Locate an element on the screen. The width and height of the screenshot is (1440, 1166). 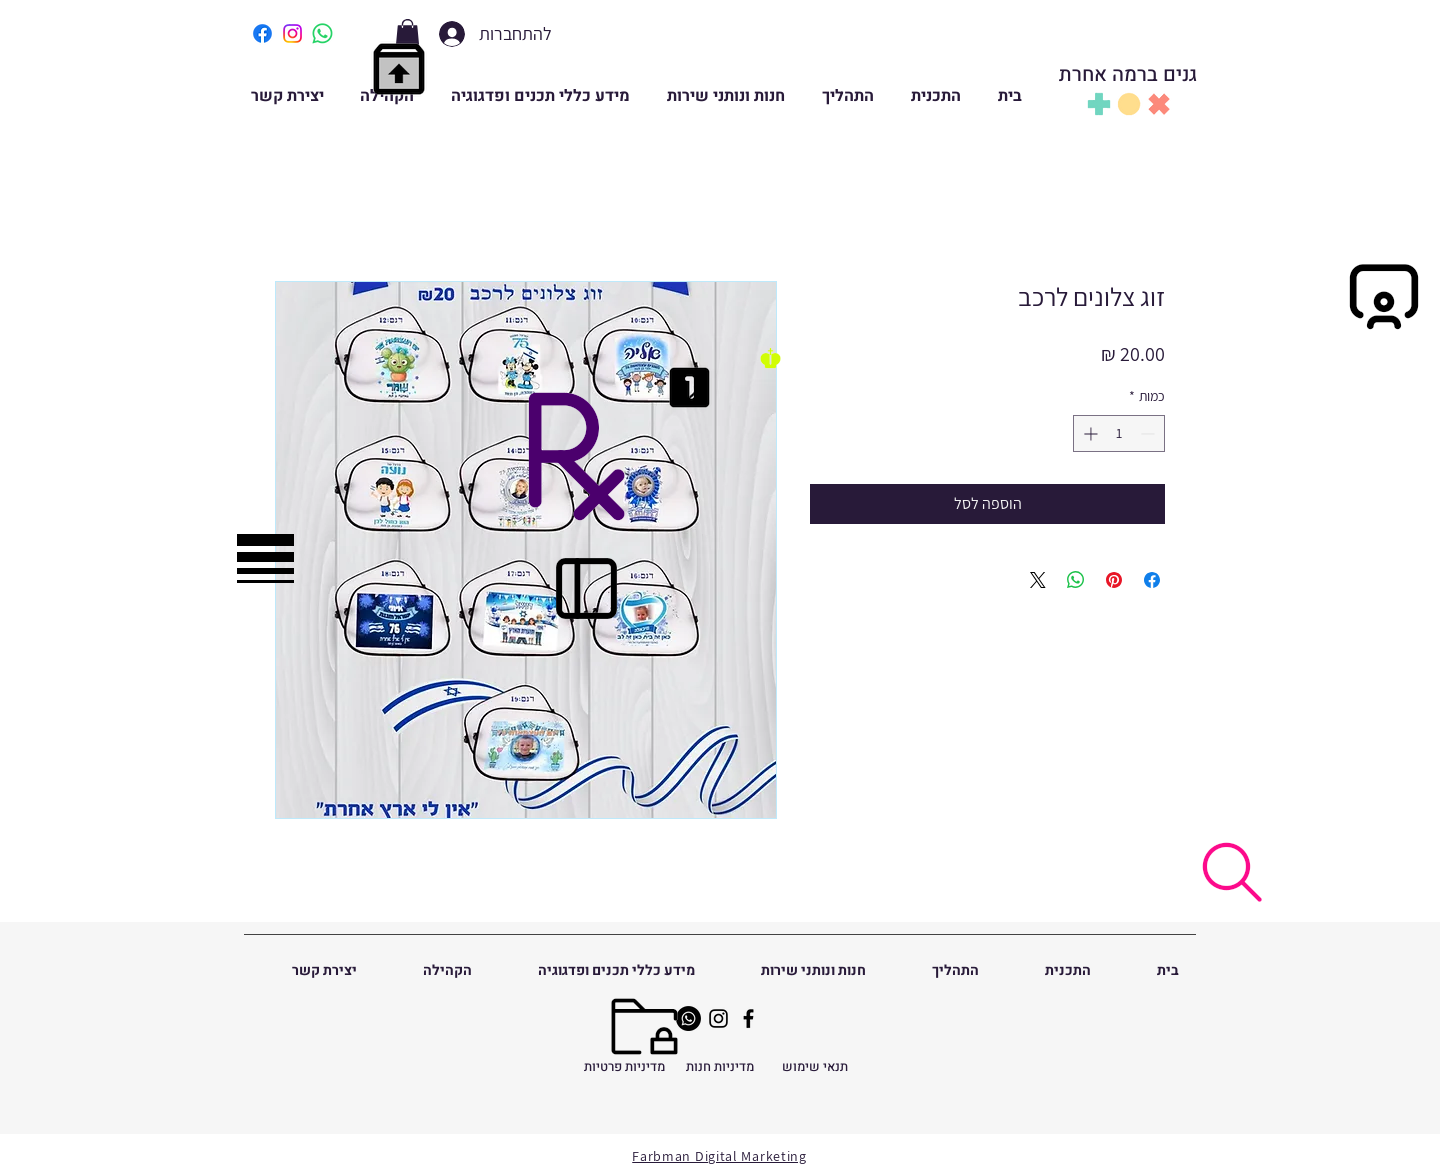
indicates premium or royal status is located at coordinates (770, 359).